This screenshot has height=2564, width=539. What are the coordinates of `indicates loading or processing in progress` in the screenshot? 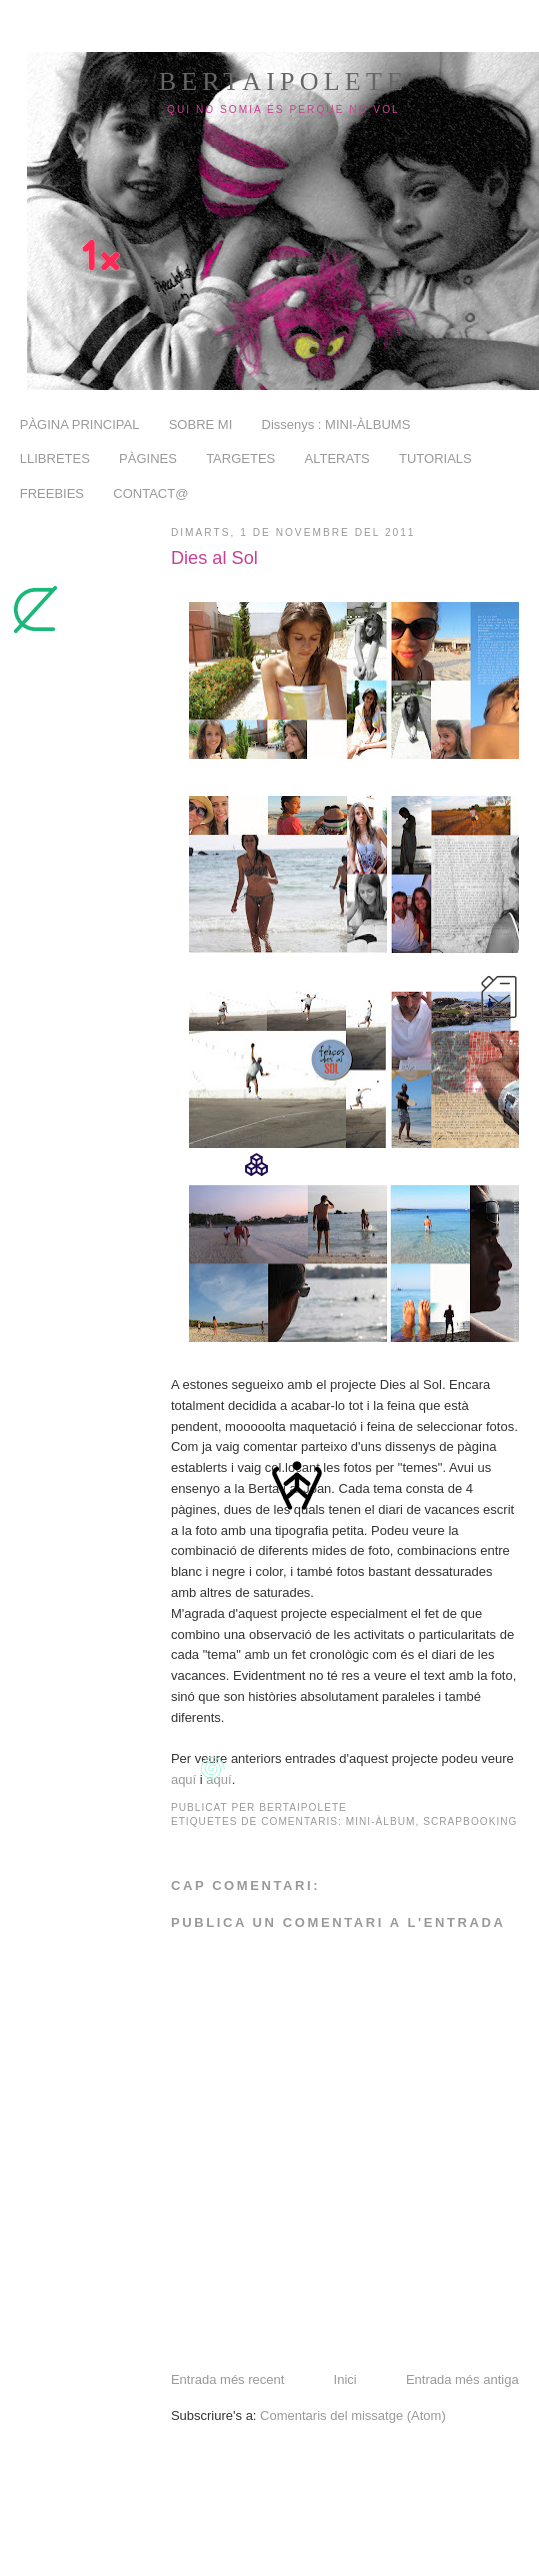 It's located at (211, 1767).